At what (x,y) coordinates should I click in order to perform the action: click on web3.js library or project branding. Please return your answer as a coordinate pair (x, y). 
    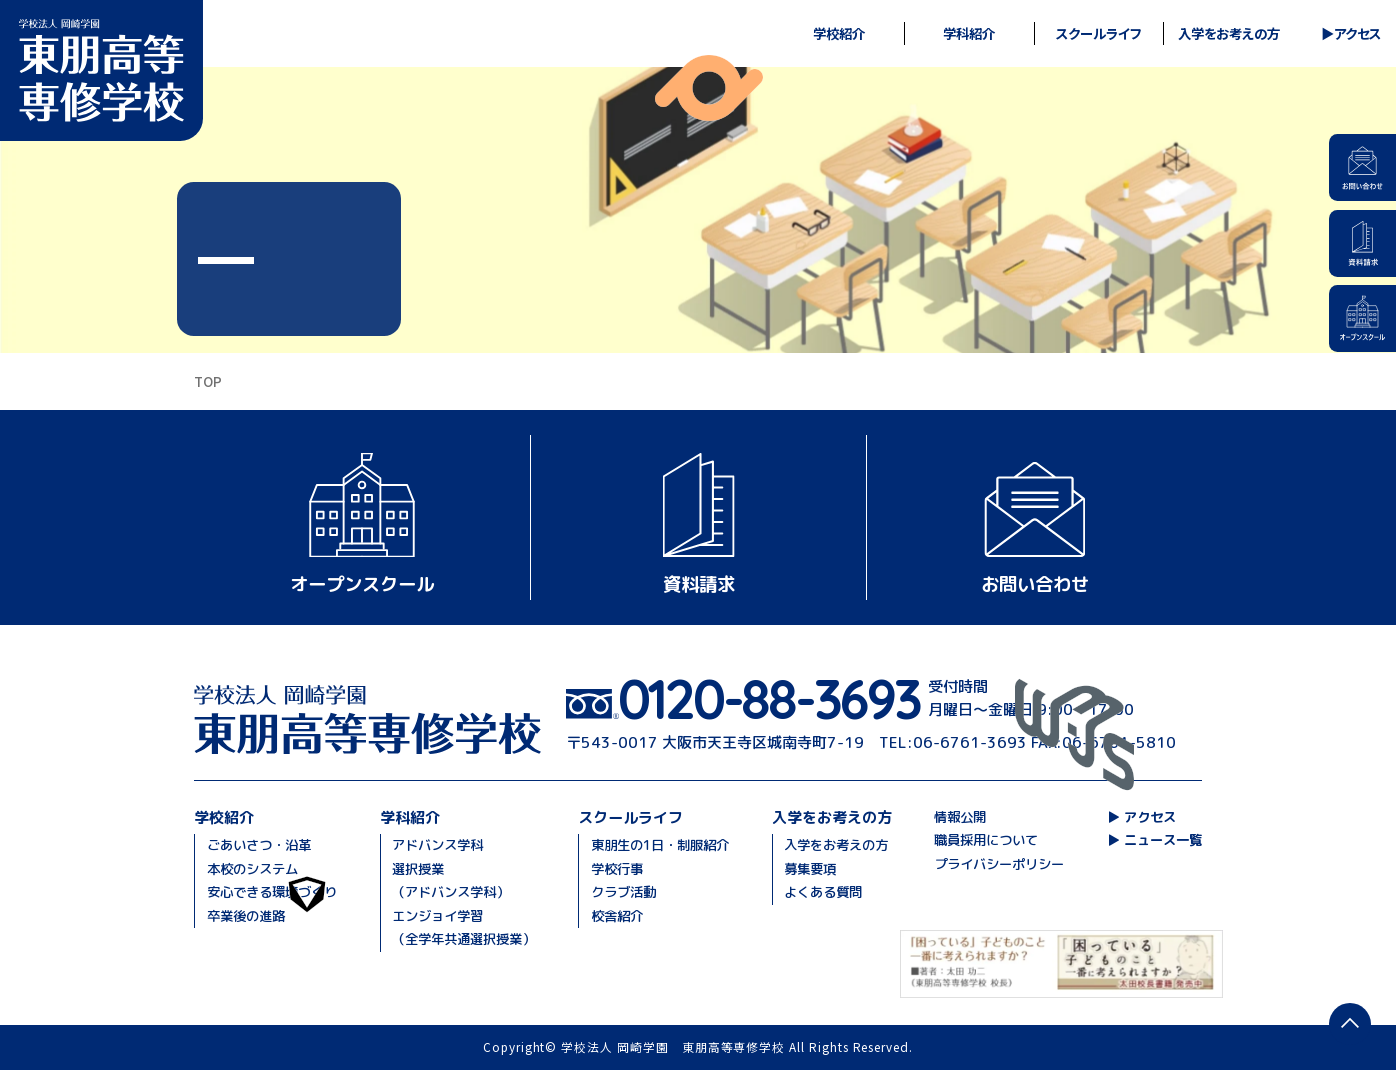
    Looking at the image, I should click on (1074, 734).